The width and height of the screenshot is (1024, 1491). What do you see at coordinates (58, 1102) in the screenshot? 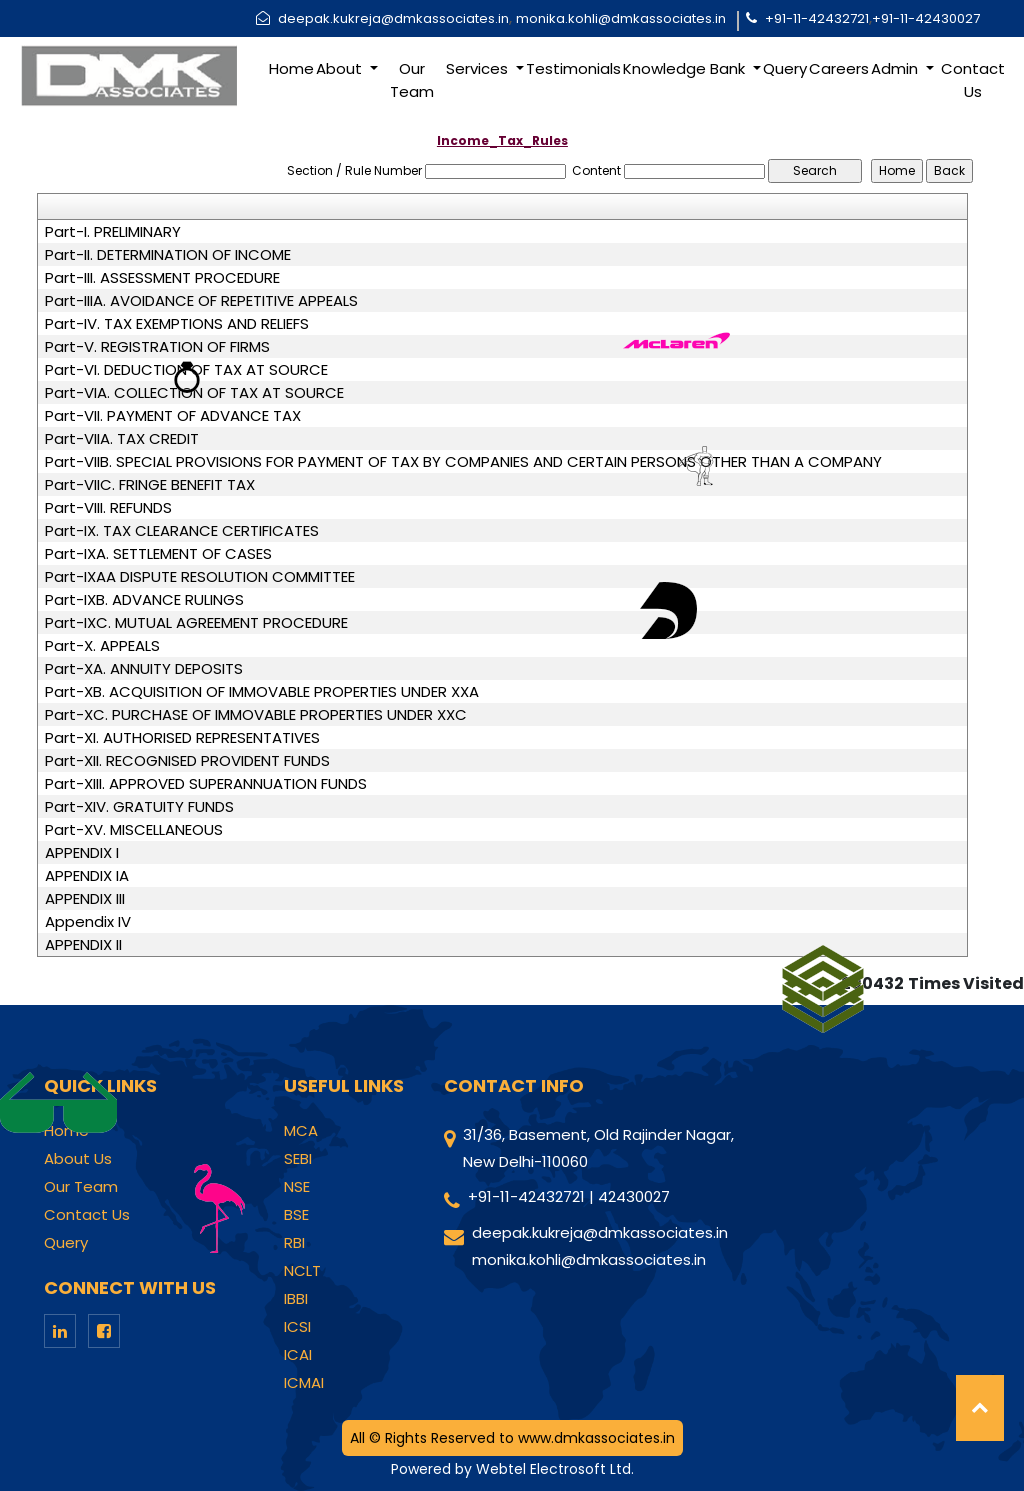
I see `awesome lists logo` at bounding box center [58, 1102].